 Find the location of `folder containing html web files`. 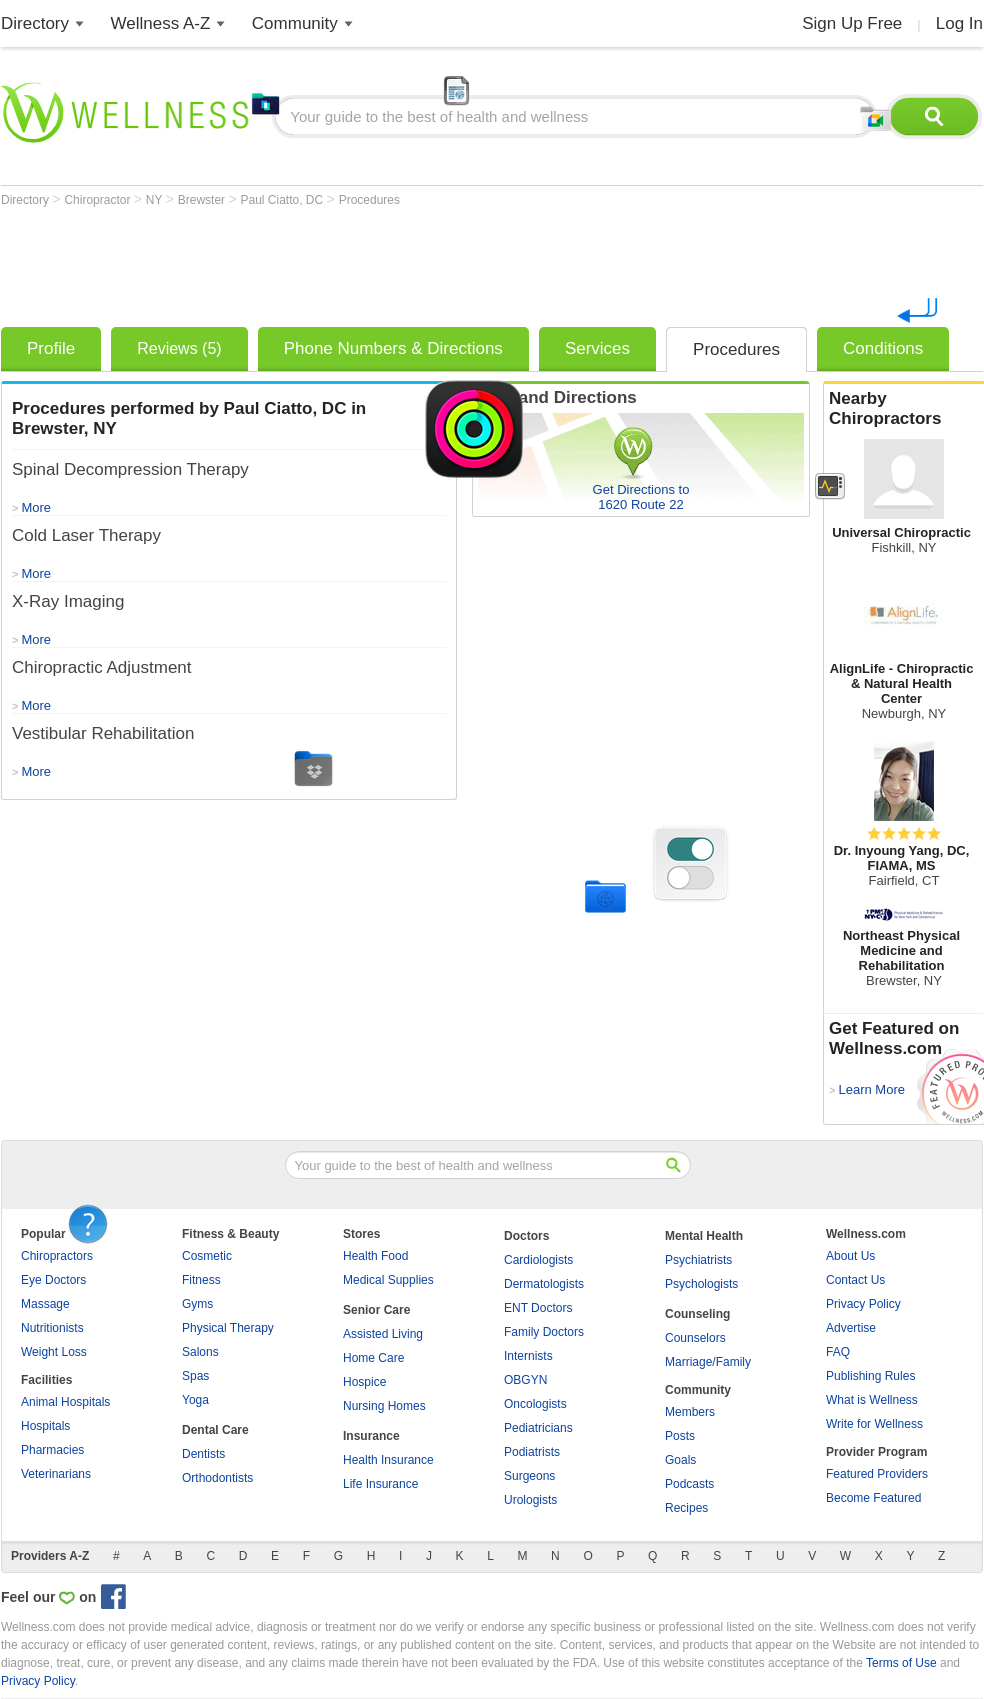

folder containing html web files is located at coordinates (605, 896).